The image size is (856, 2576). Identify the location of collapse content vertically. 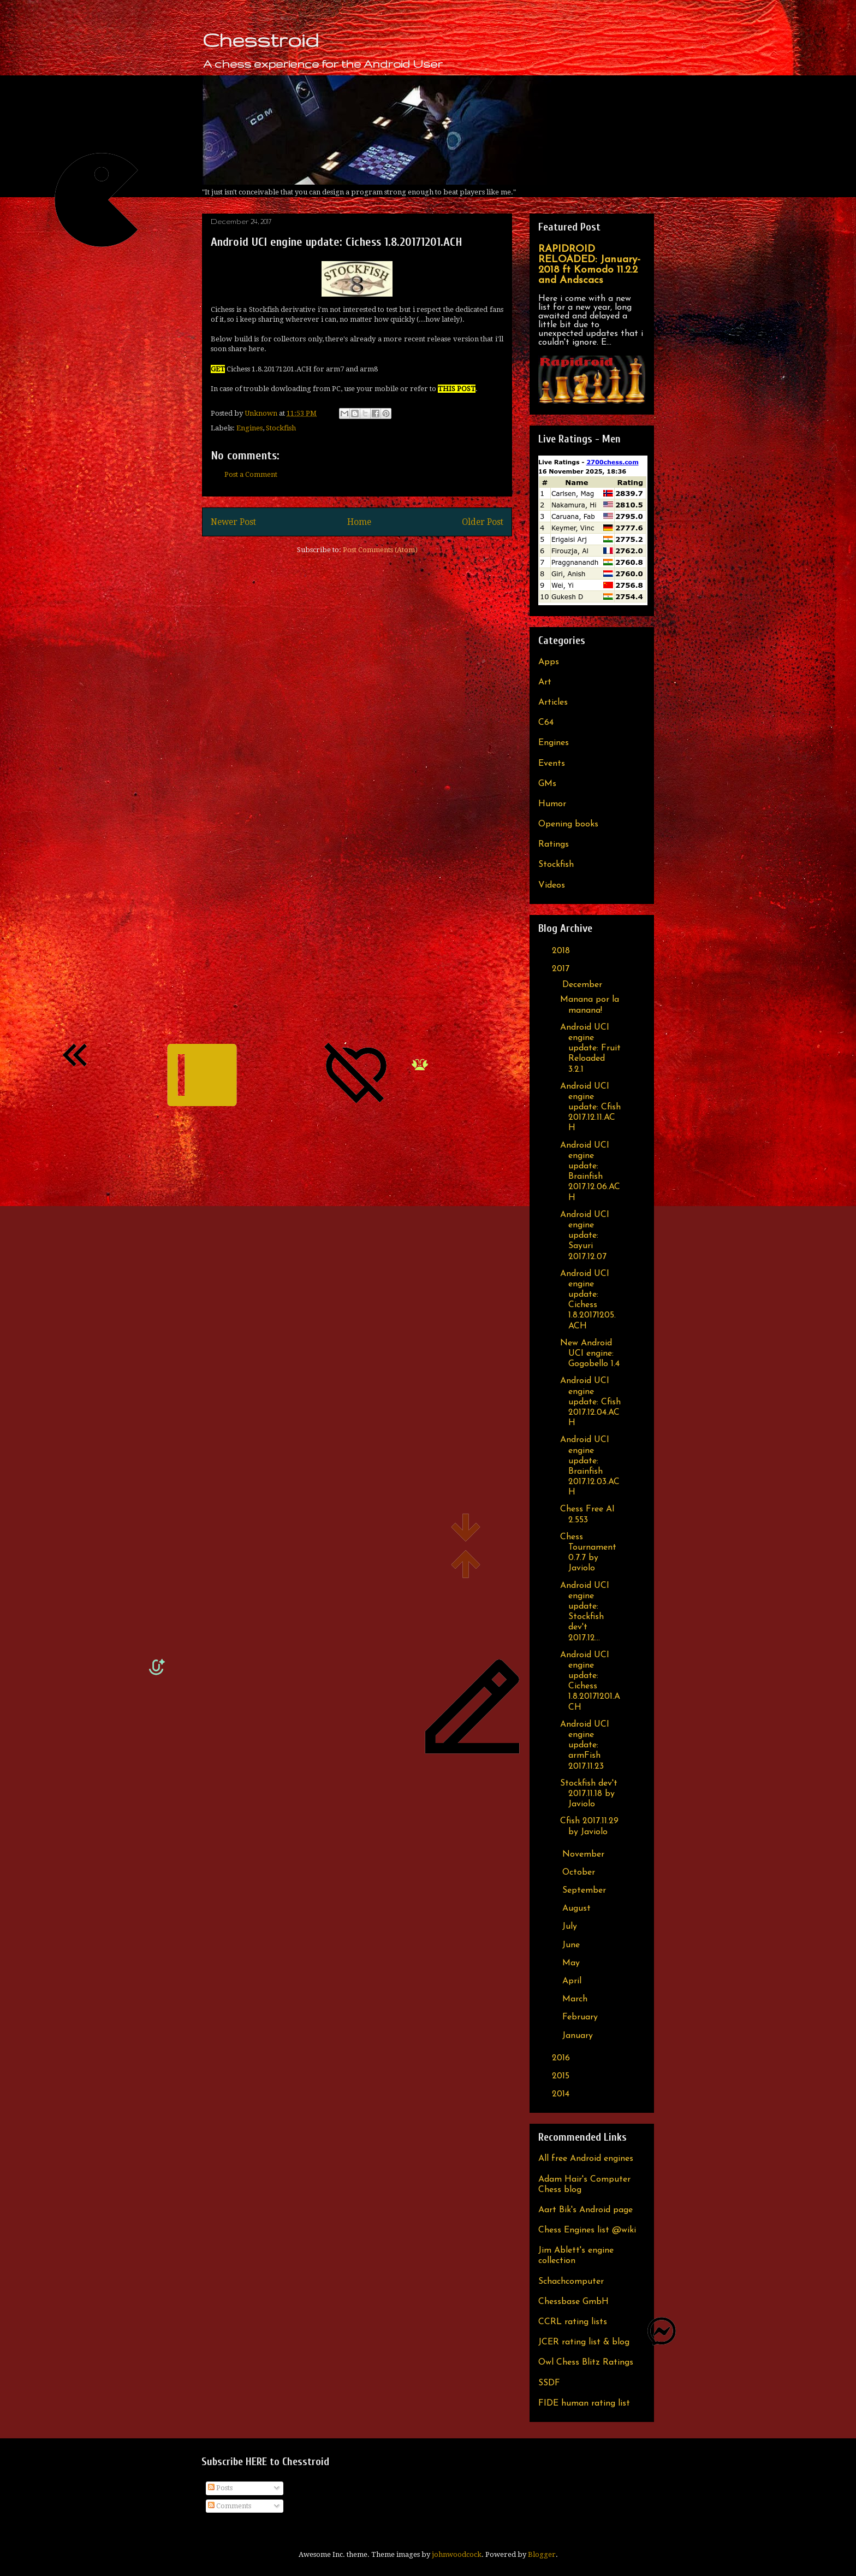
(466, 1546).